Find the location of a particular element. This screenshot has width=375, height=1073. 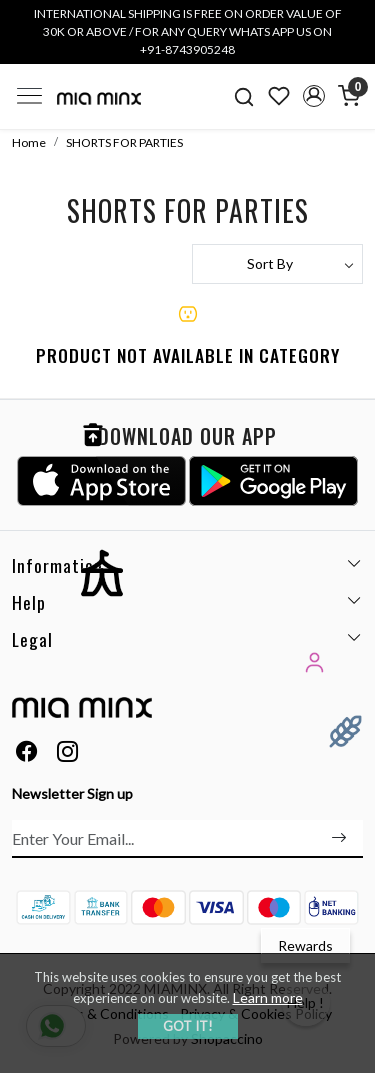

restore item from trash is located at coordinates (93, 435).